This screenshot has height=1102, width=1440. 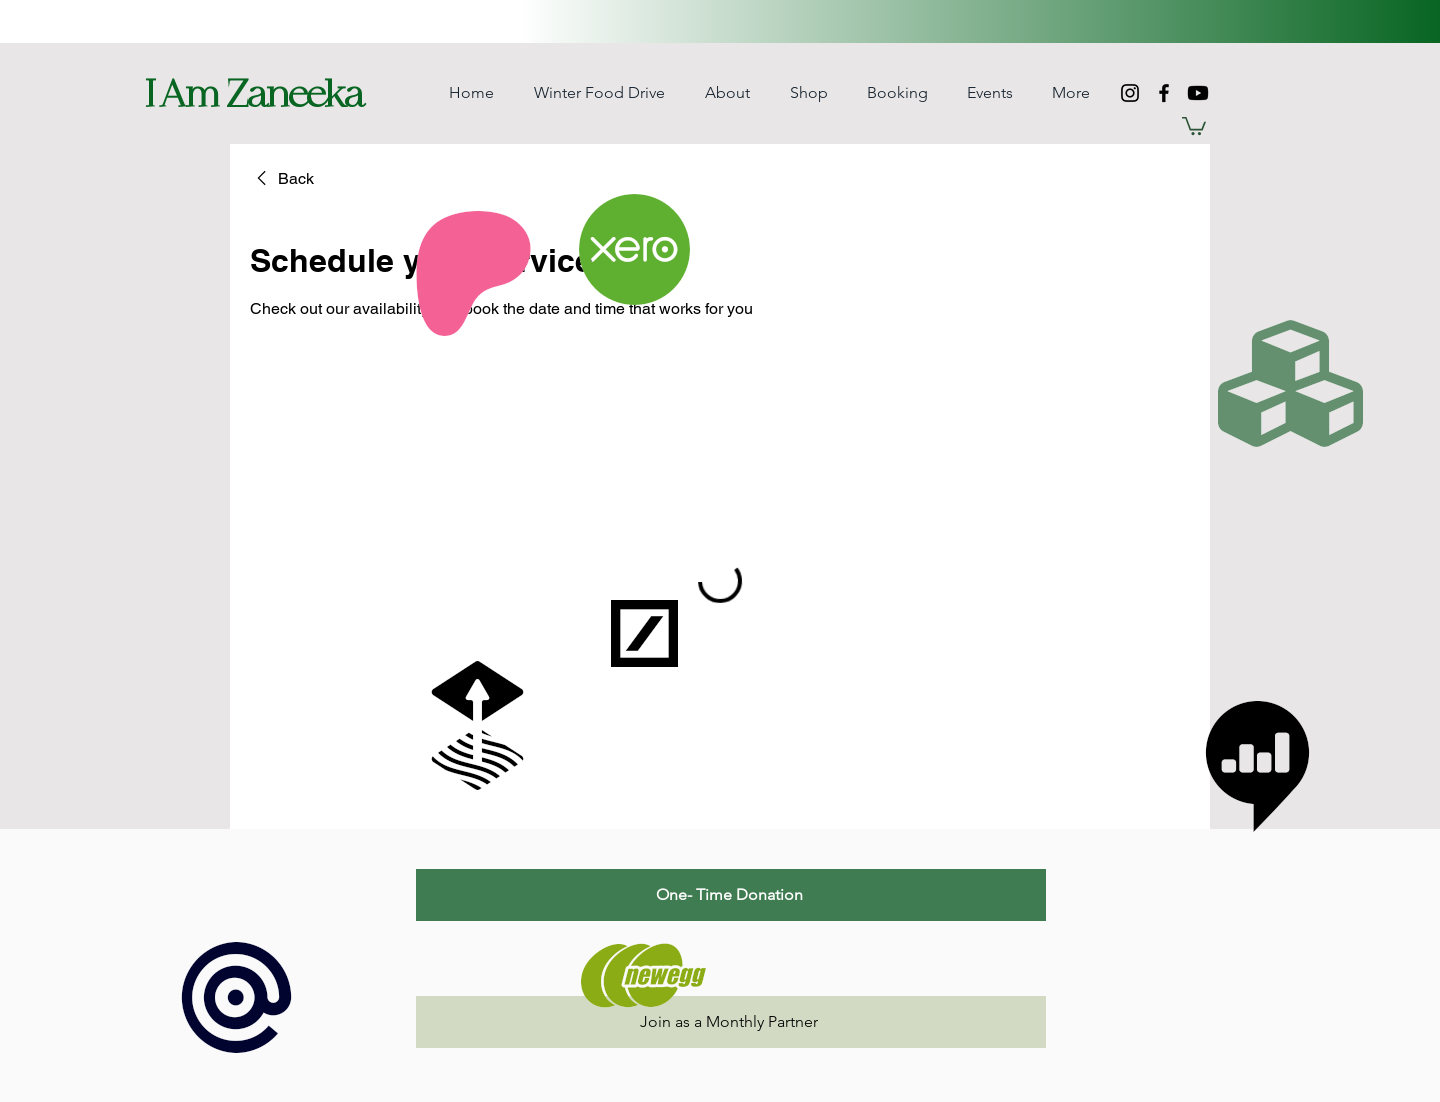 What do you see at coordinates (477, 725) in the screenshot?
I see `flux brand logo` at bounding box center [477, 725].